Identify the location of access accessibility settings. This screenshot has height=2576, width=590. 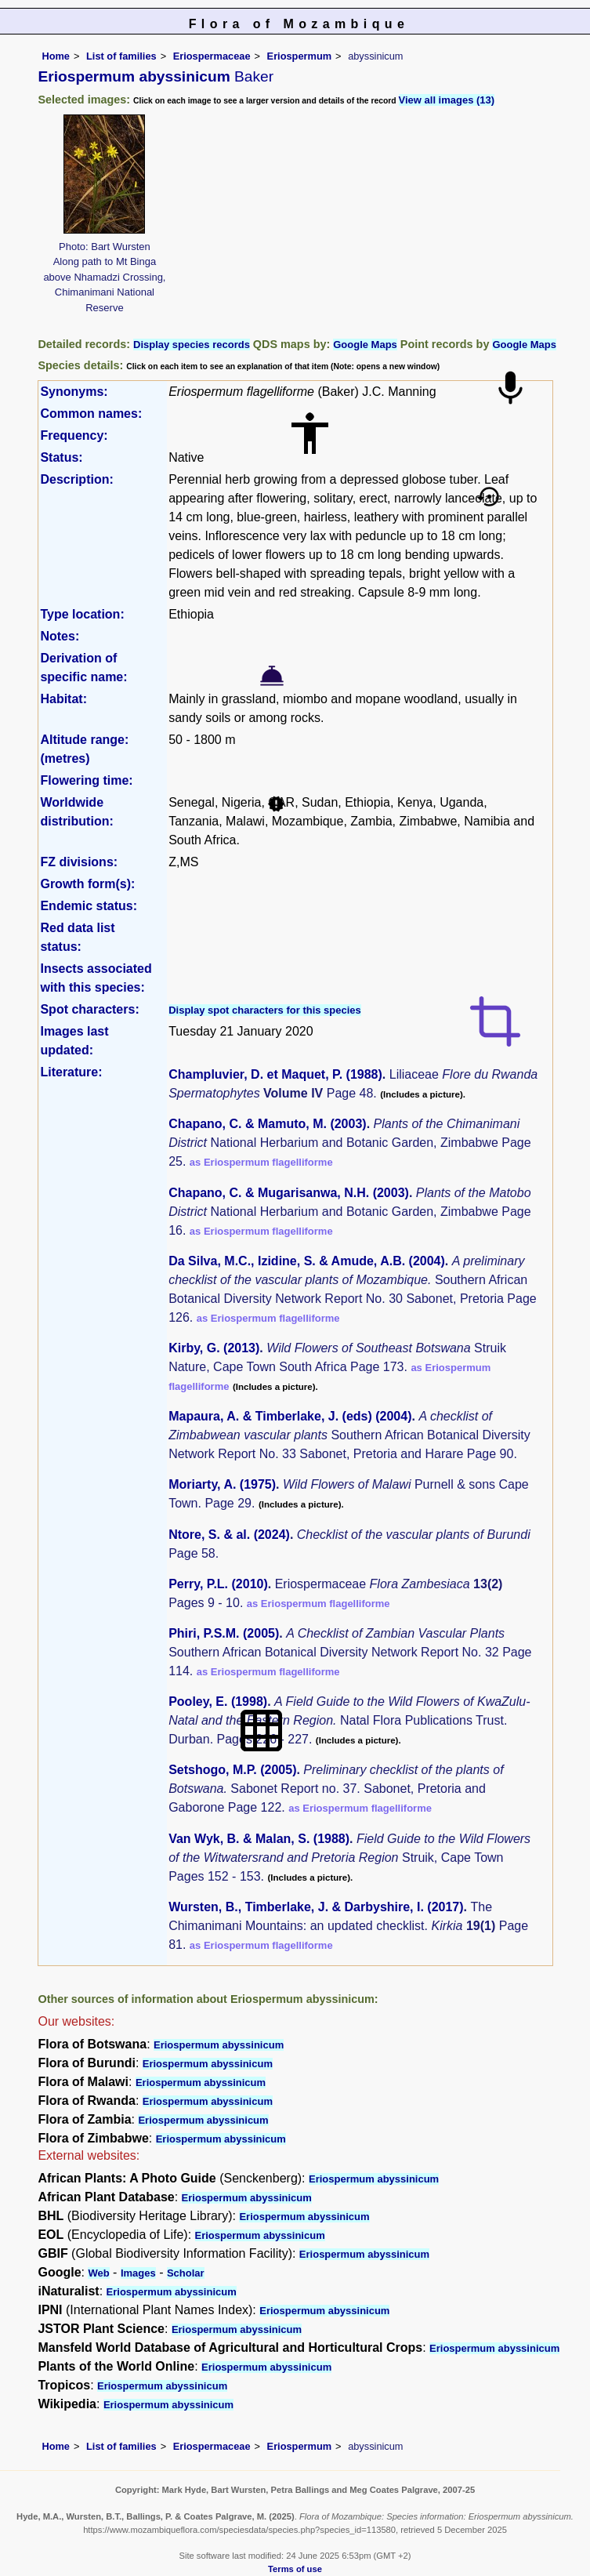
(309, 433).